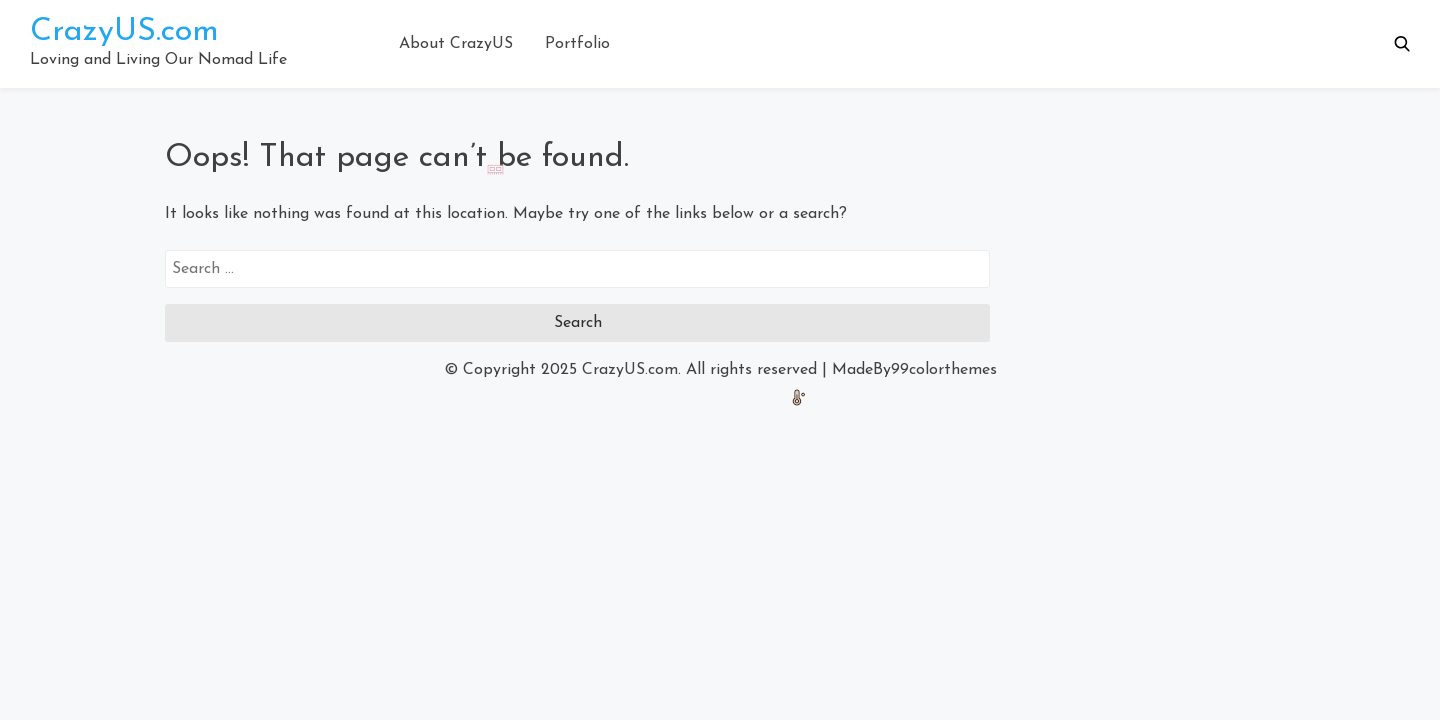 This screenshot has width=1440, height=720. I want to click on view current temperature, so click(797, 397).